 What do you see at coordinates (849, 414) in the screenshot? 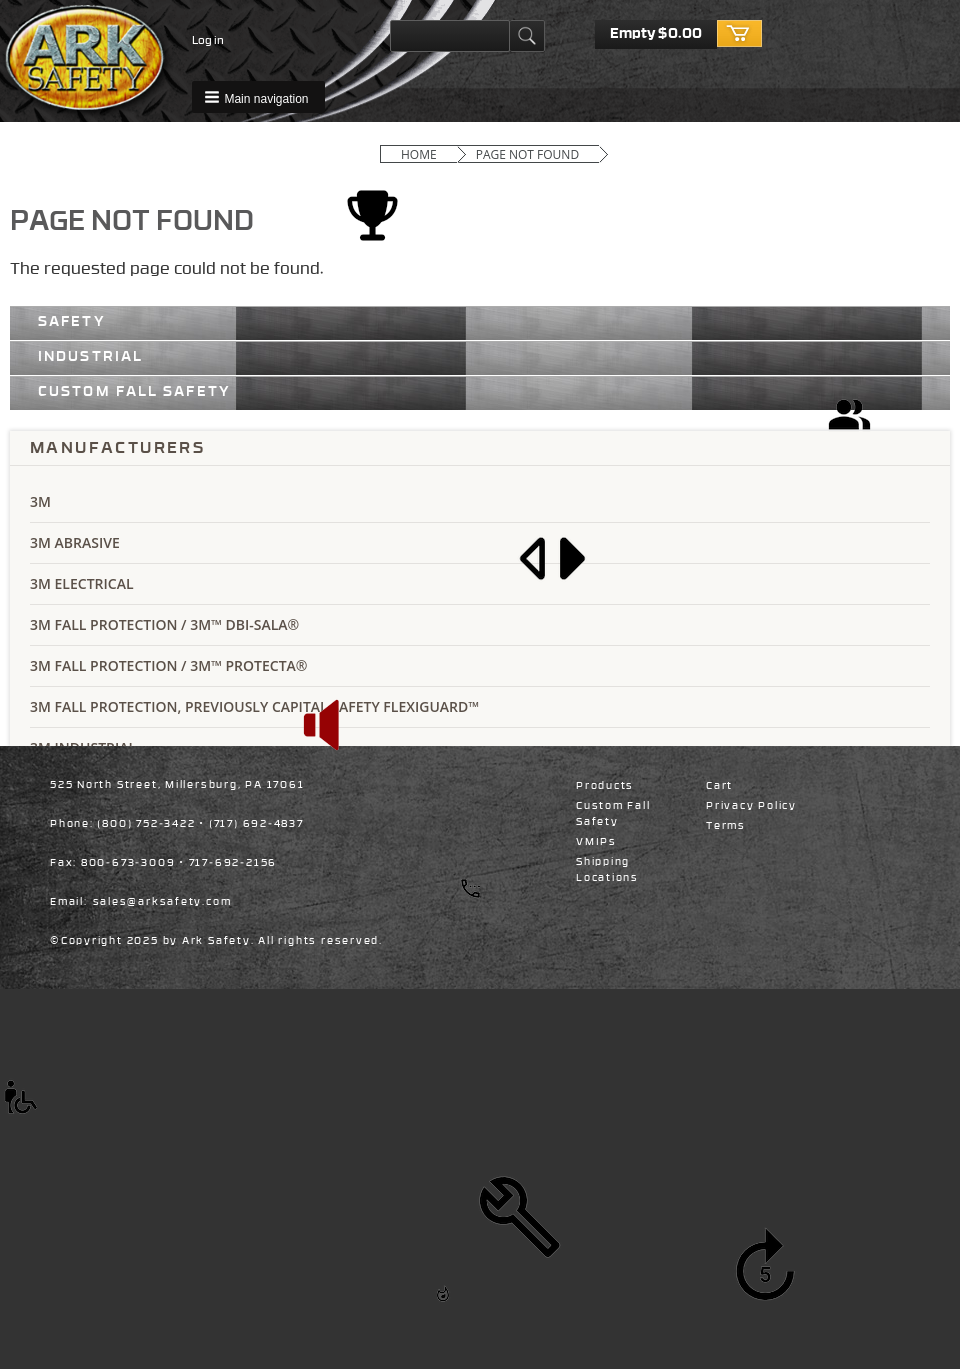
I see `view contacts or people list` at bounding box center [849, 414].